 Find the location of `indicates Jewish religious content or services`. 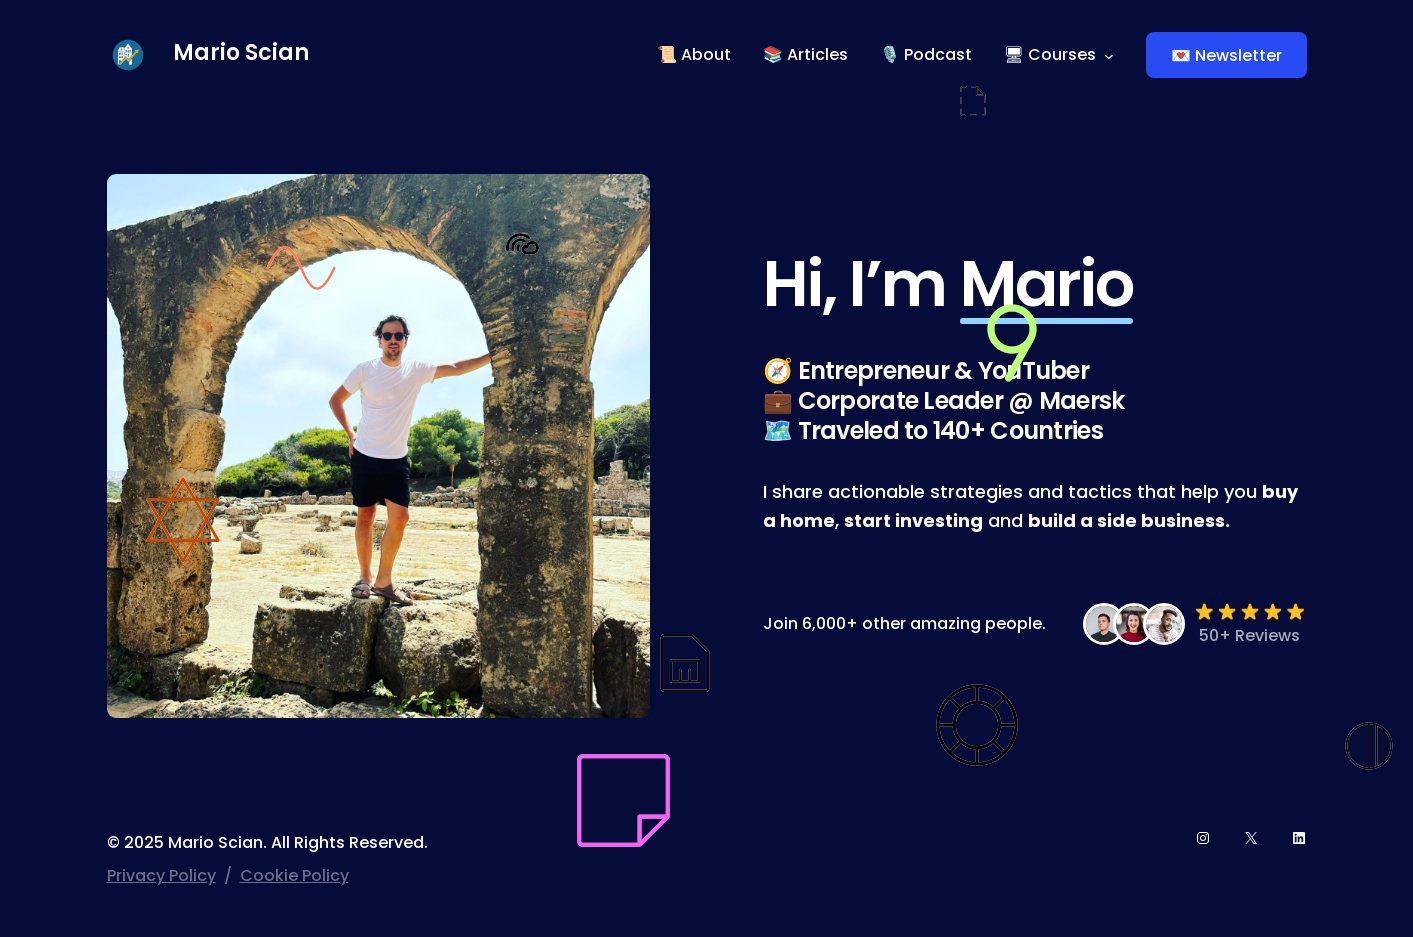

indicates Jewish religious content or services is located at coordinates (183, 520).